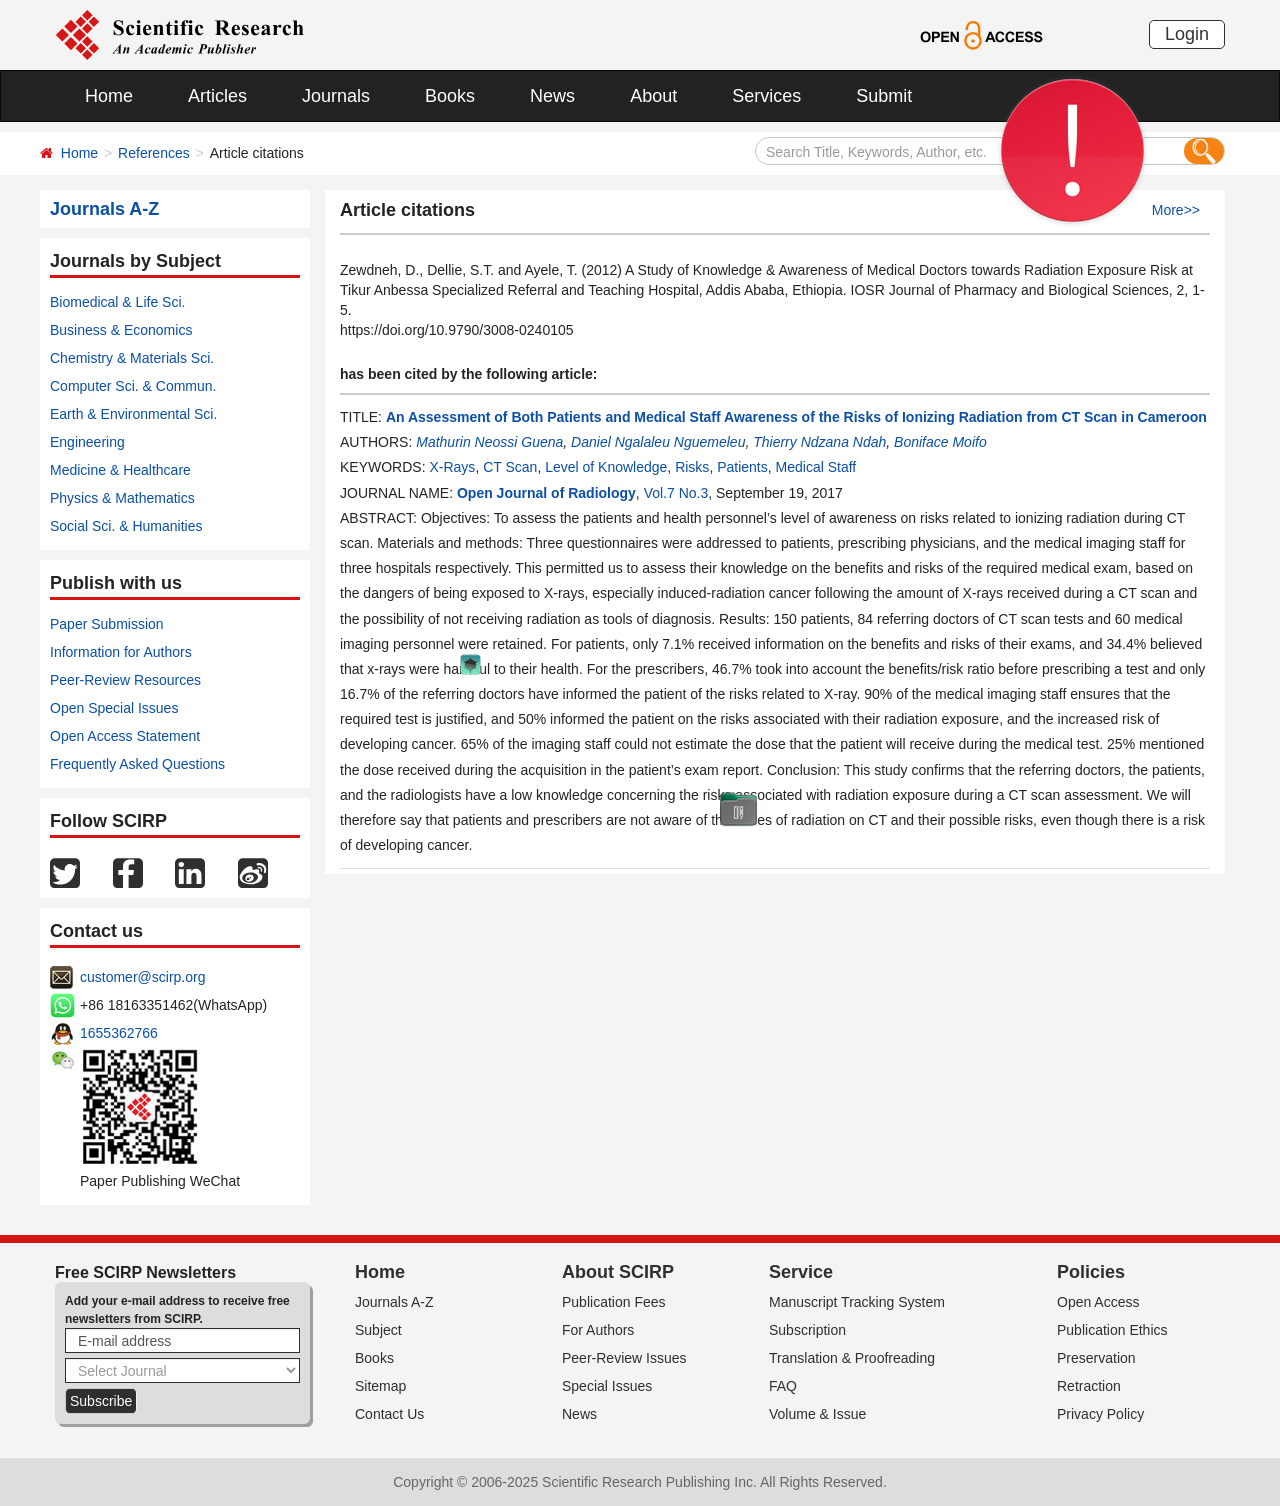  What do you see at coordinates (470, 664) in the screenshot?
I see `launch gnome mines game` at bounding box center [470, 664].